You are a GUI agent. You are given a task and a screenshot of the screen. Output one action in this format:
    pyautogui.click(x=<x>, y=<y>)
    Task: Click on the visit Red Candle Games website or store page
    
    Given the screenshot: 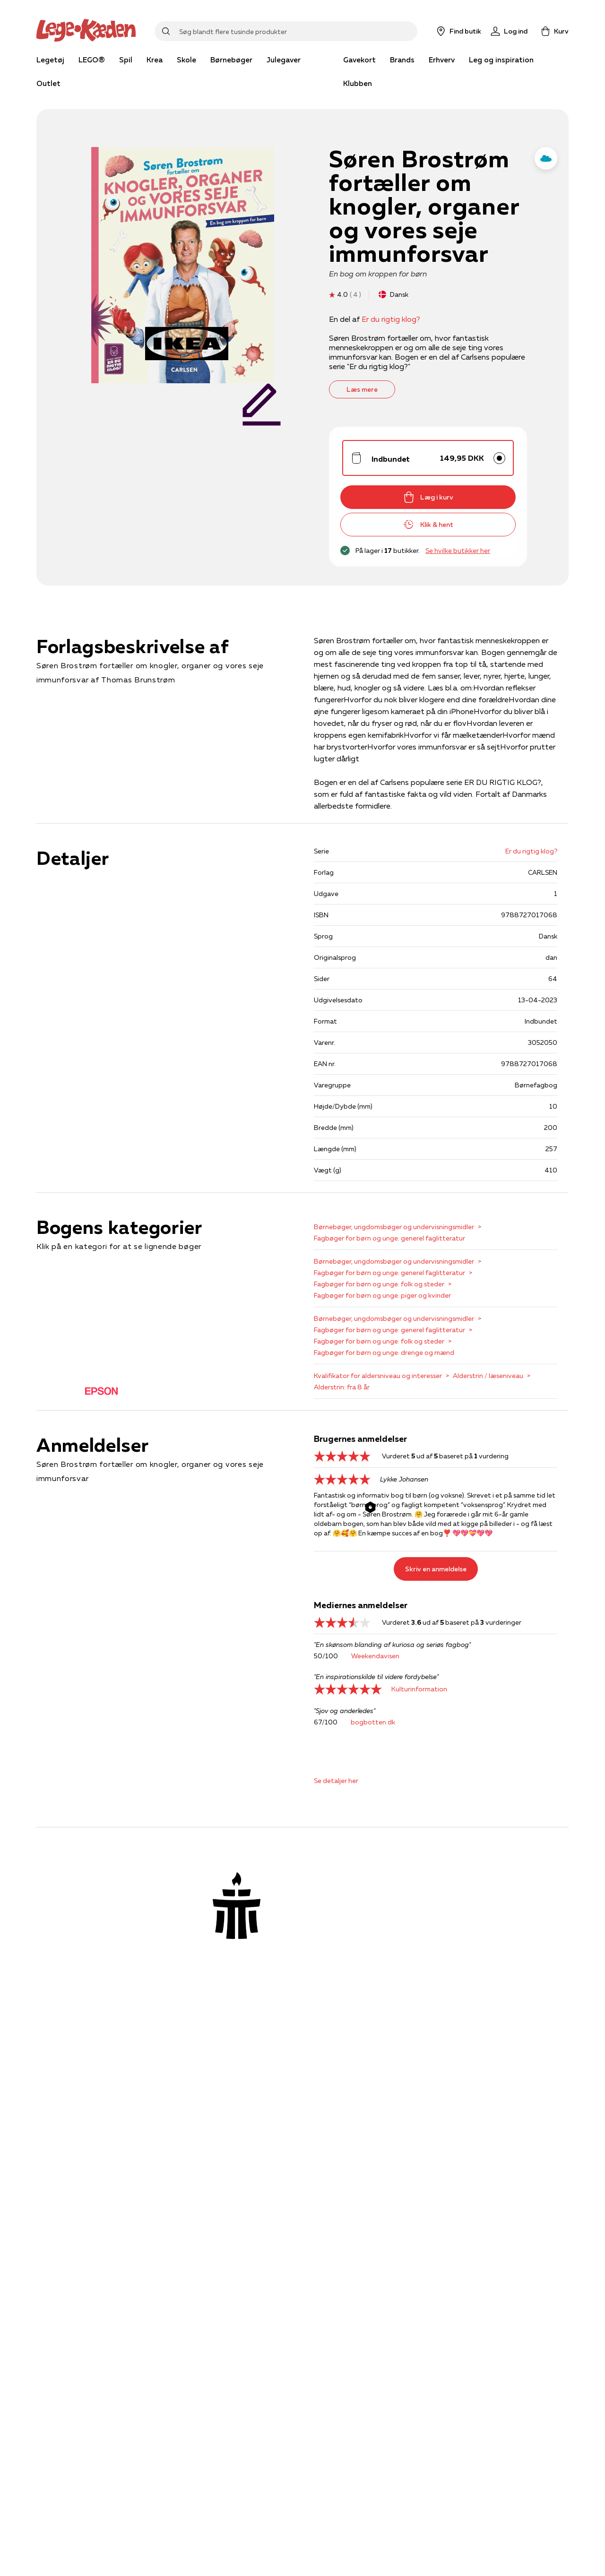 What is the action you would take?
    pyautogui.click(x=236, y=1905)
    